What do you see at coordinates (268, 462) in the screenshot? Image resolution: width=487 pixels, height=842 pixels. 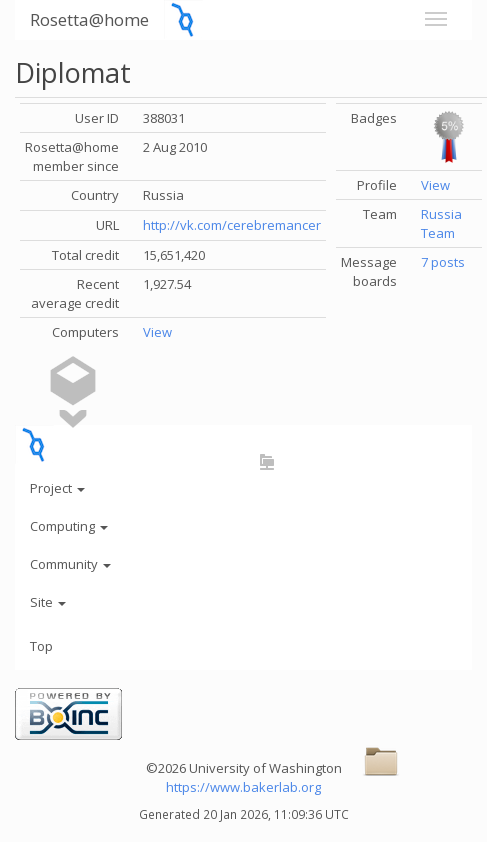 I see `access a remote or network folder` at bounding box center [268, 462].